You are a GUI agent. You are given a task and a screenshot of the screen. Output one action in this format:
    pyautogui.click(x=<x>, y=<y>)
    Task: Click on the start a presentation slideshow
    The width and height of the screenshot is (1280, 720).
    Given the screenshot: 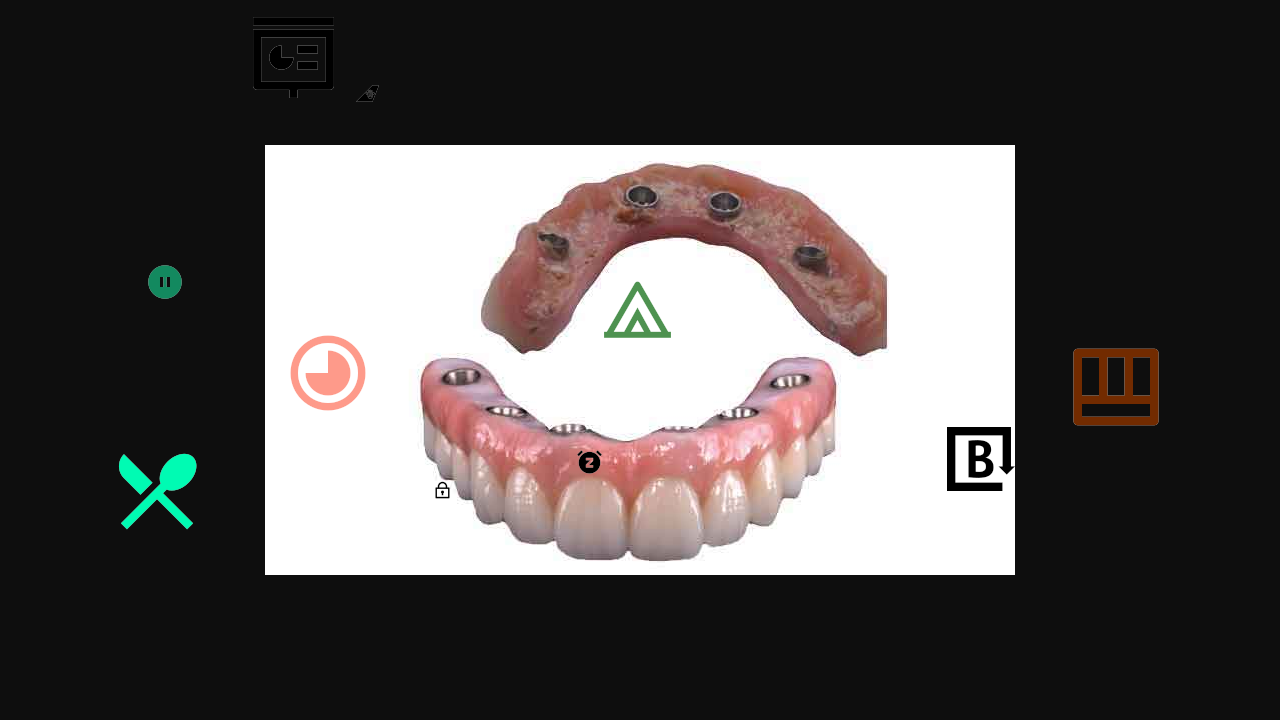 What is the action you would take?
    pyautogui.click(x=293, y=53)
    